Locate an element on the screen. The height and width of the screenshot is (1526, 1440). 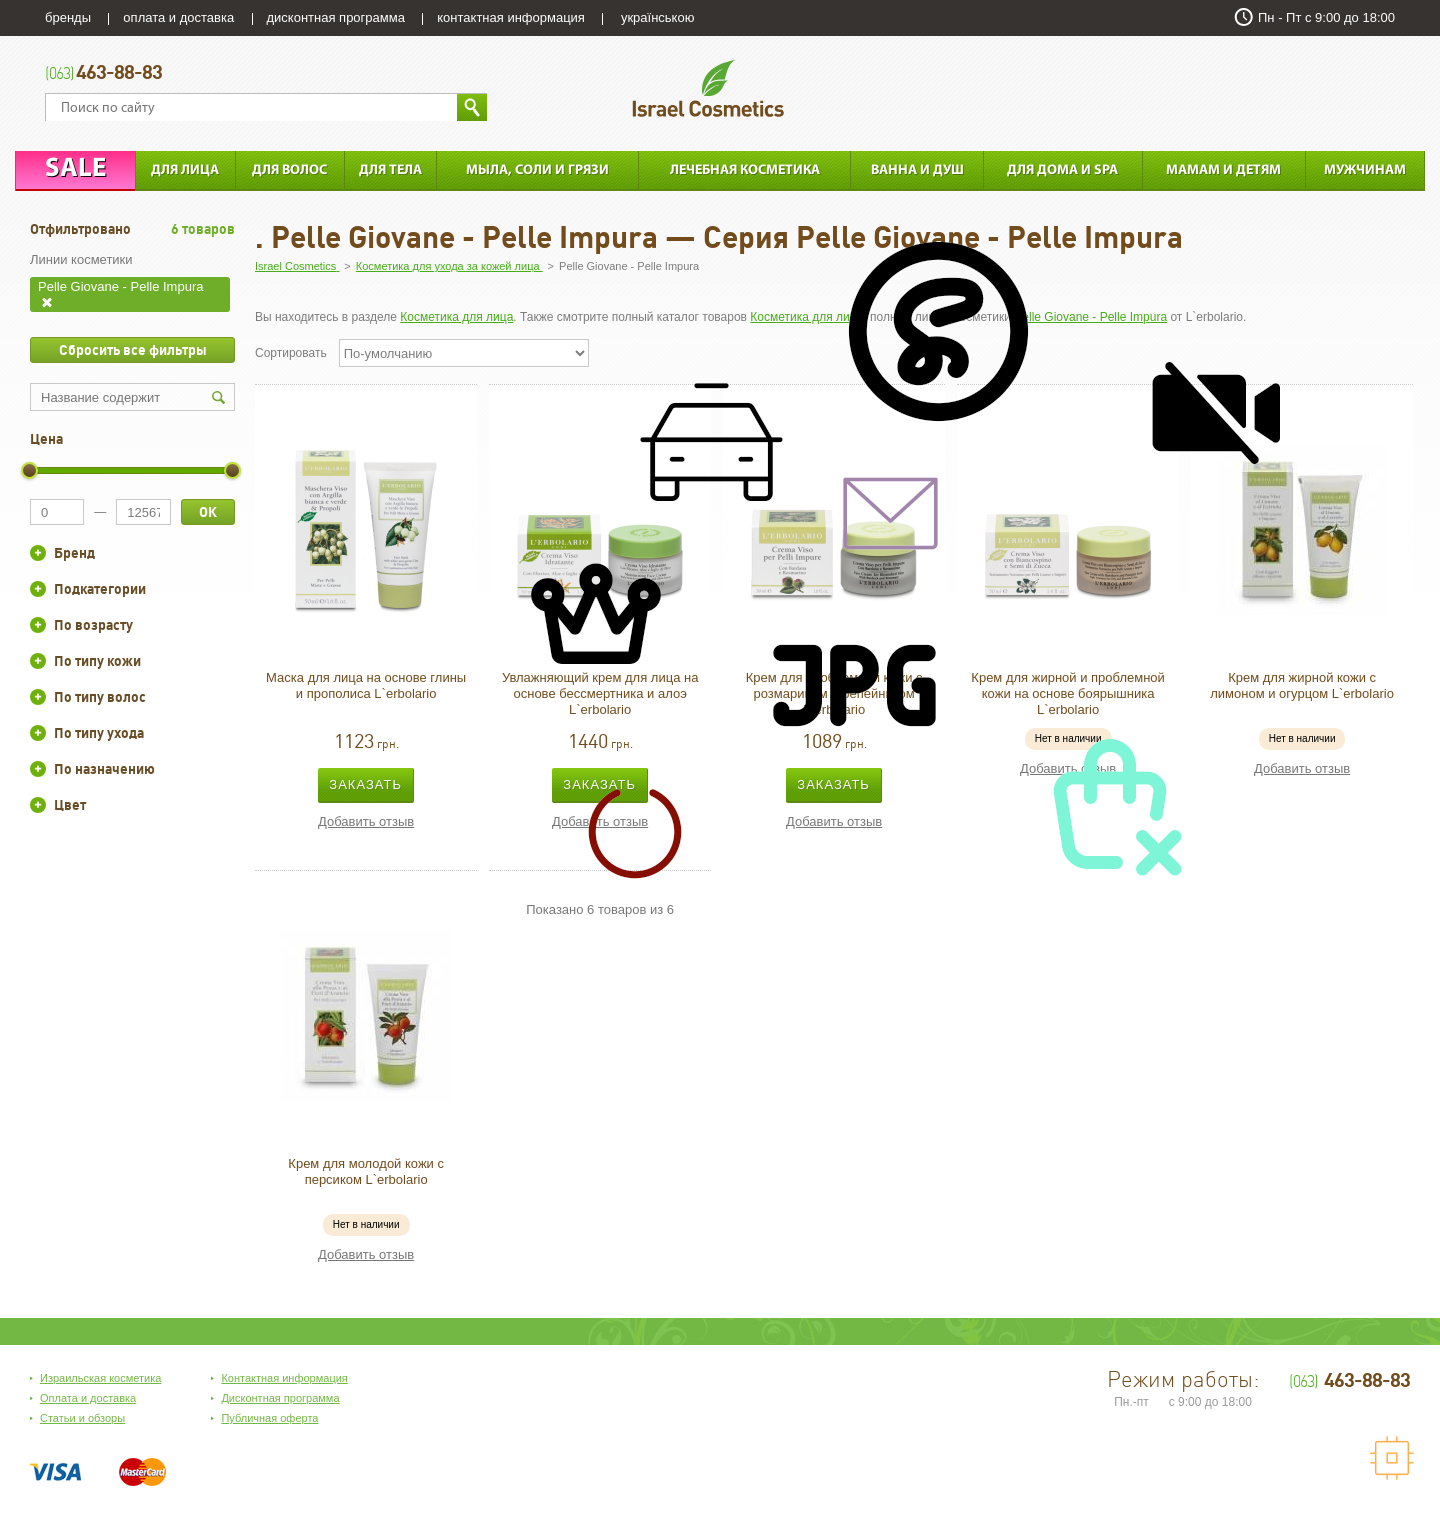
indicates a JPG image file type is located at coordinates (854, 685).